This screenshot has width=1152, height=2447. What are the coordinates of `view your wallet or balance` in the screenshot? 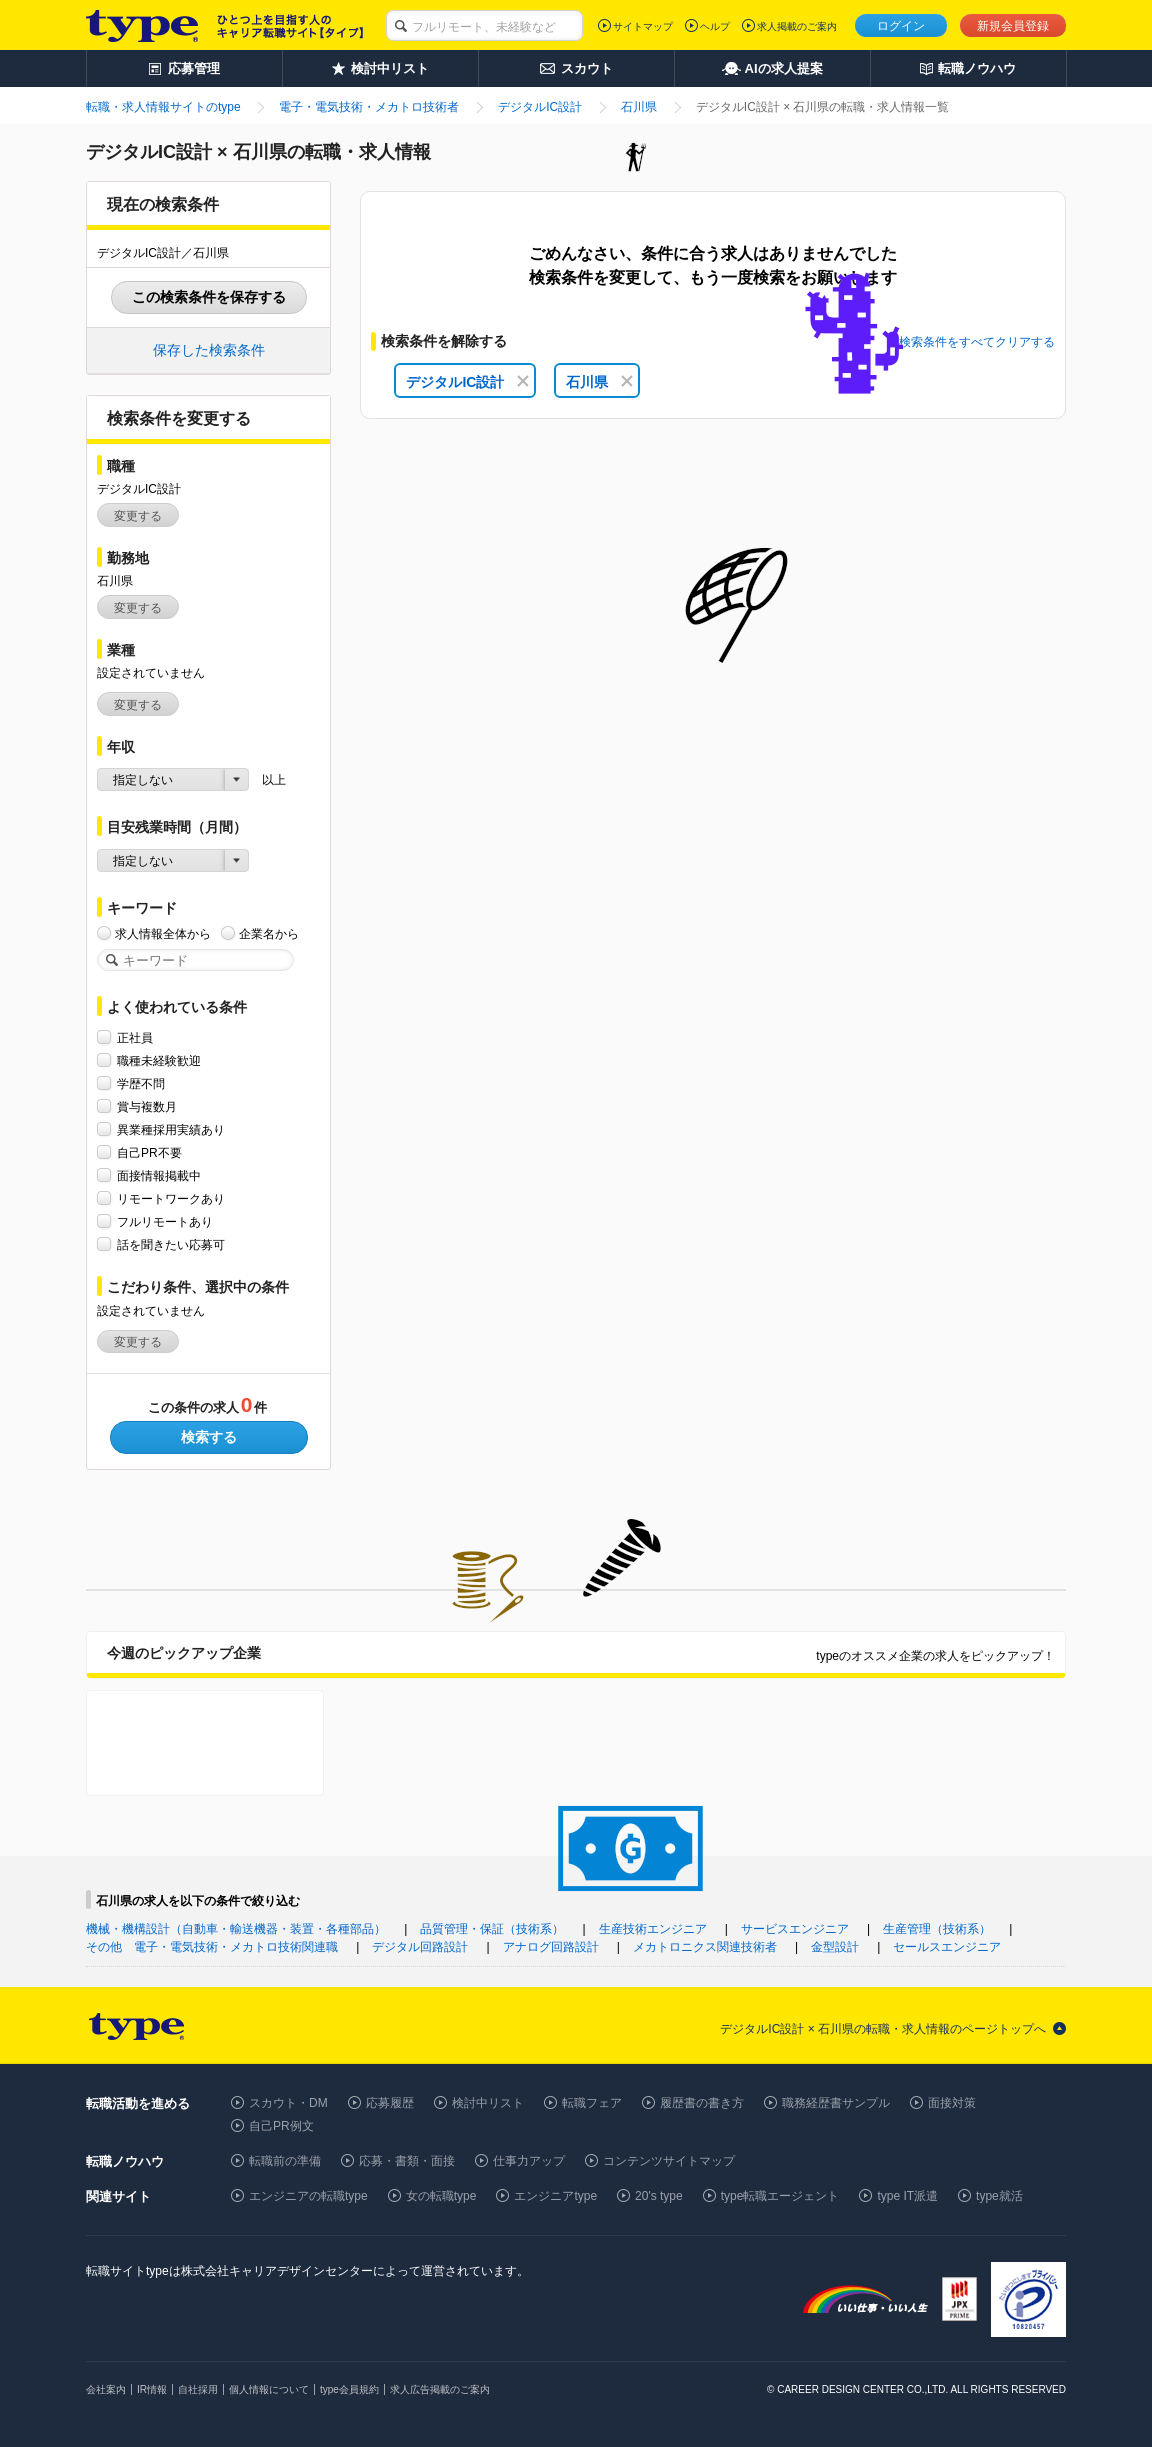 It's located at (630, 1848).